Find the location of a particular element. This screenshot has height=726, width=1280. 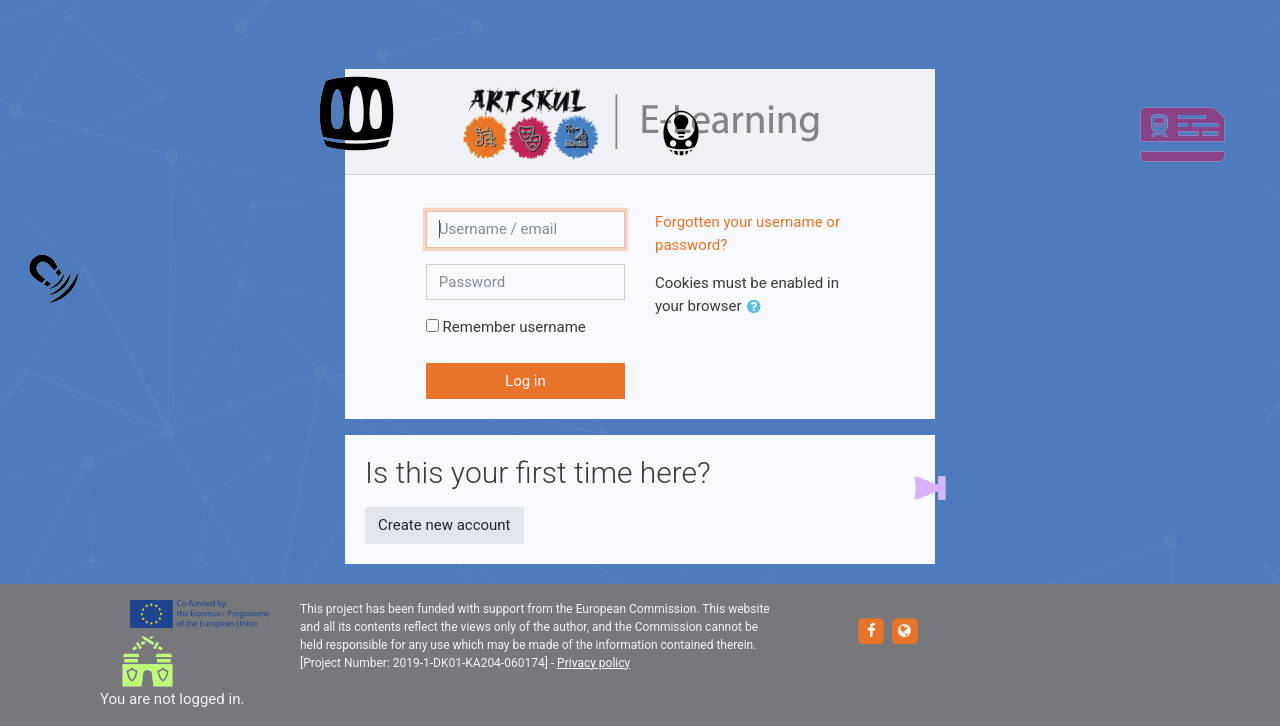

attract or collect items in a game is located at coordinates (53, 278).